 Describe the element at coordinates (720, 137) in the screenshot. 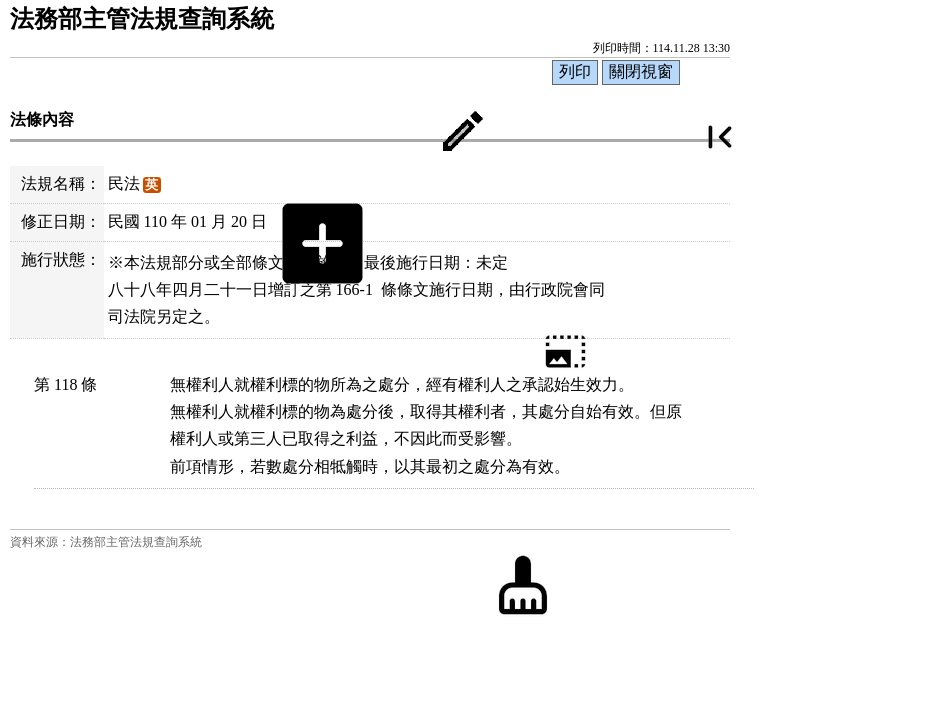

I see `go to first page` at that location.